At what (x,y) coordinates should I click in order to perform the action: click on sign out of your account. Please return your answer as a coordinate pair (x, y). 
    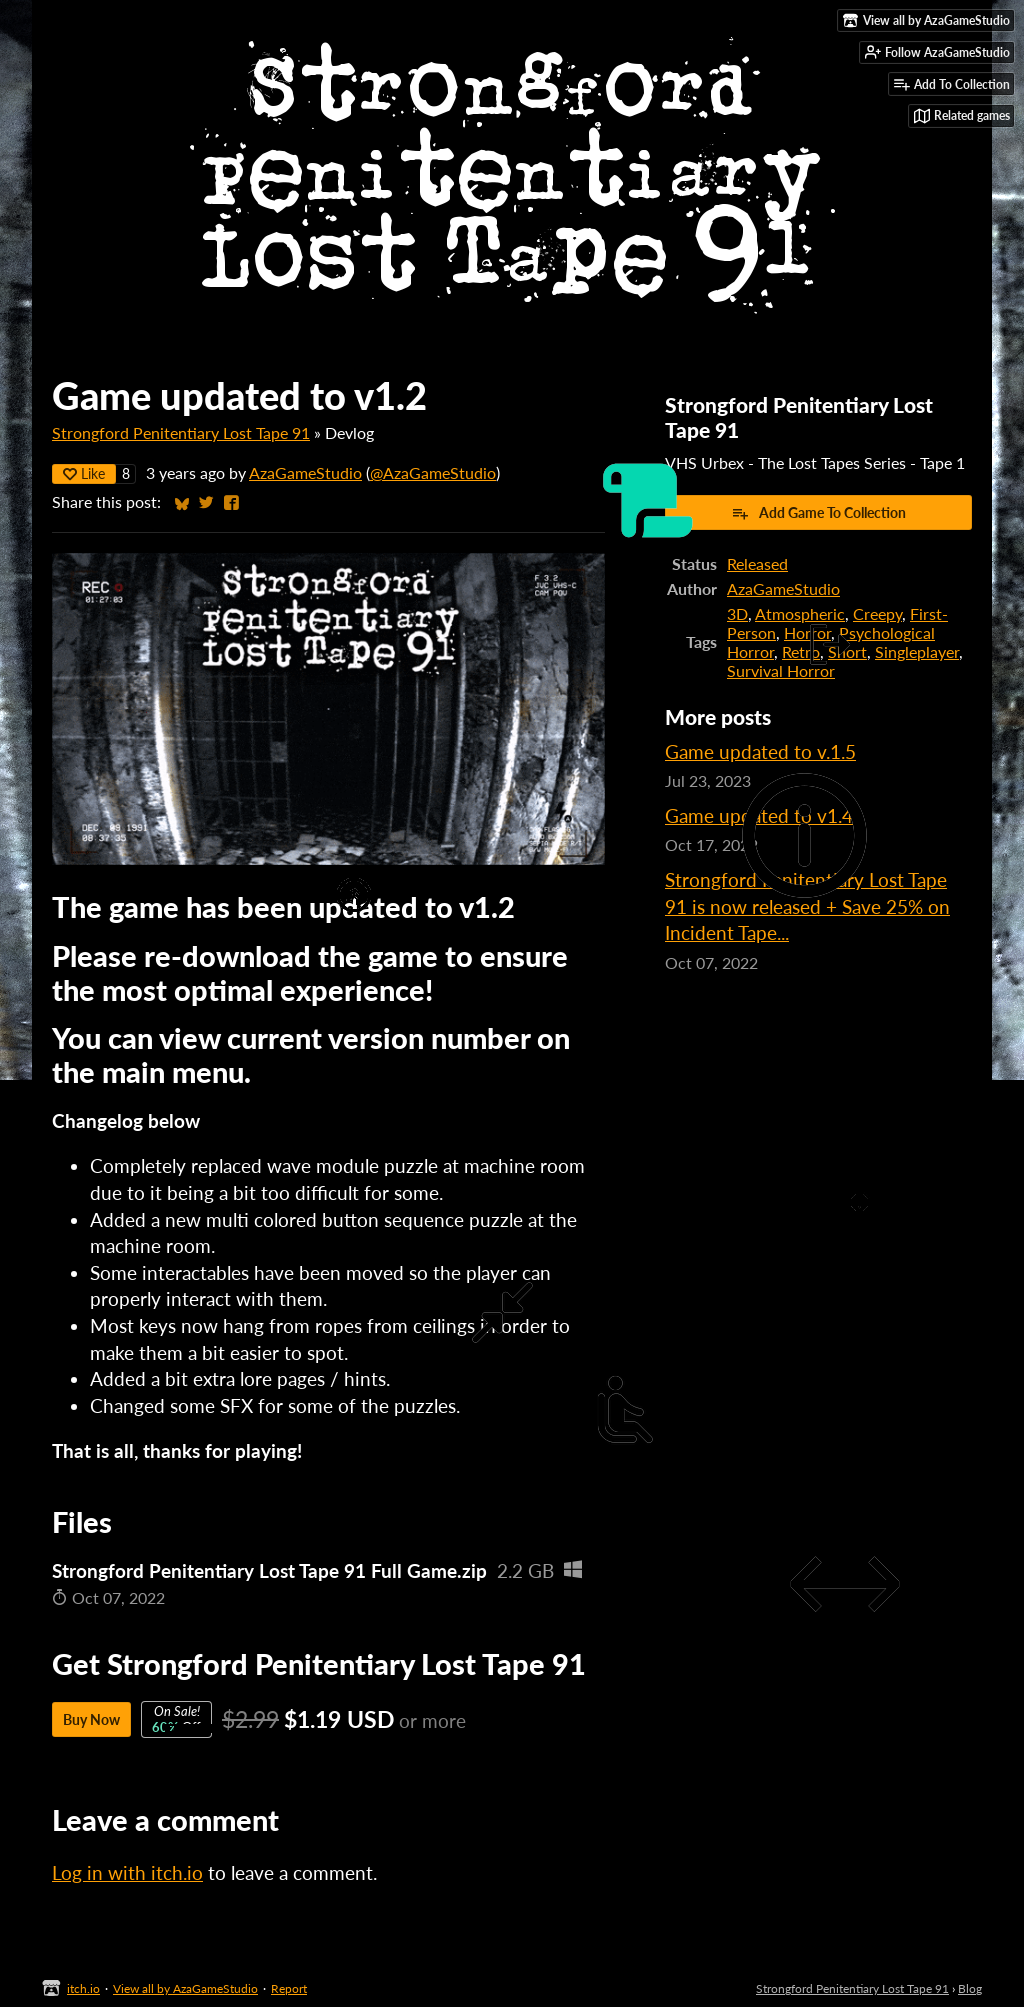
    Looking at the image, I should click on (828, 644).